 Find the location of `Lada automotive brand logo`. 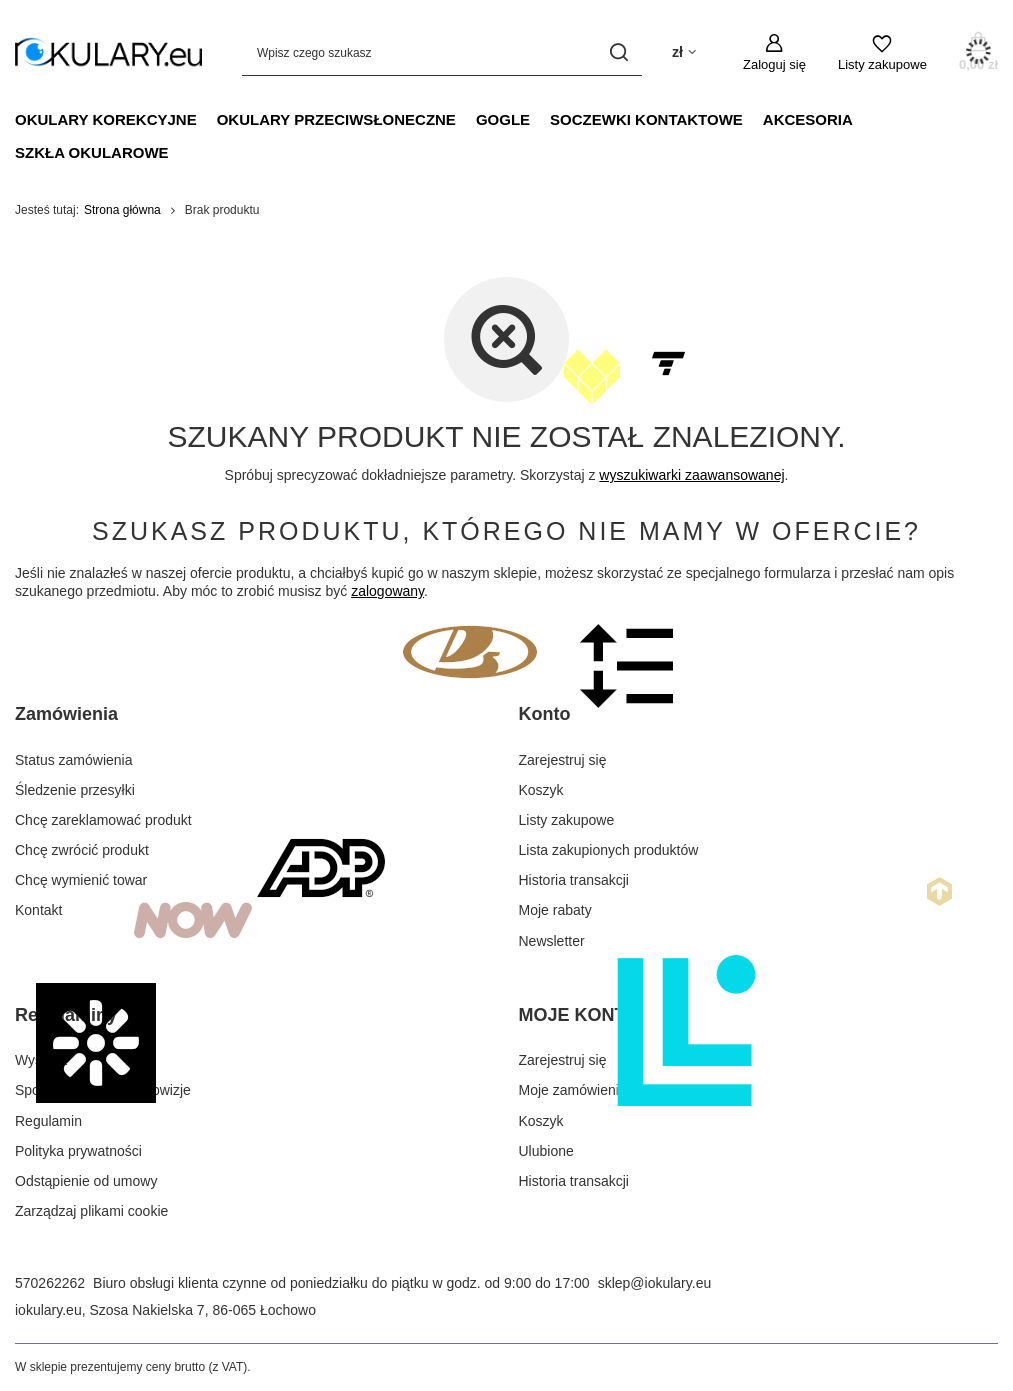

Lada automotive brand logo is located at coordinates (470, 652).